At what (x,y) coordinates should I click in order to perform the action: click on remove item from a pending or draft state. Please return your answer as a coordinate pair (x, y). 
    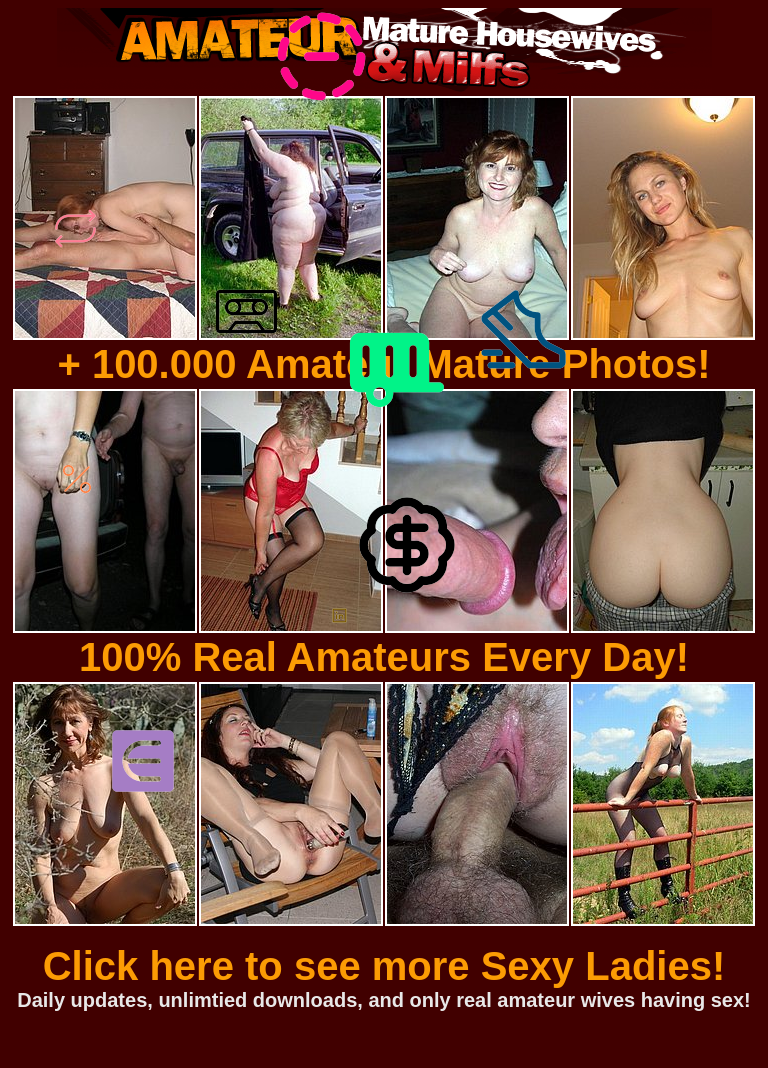
    Looking at the image, I should click on (321, 56).